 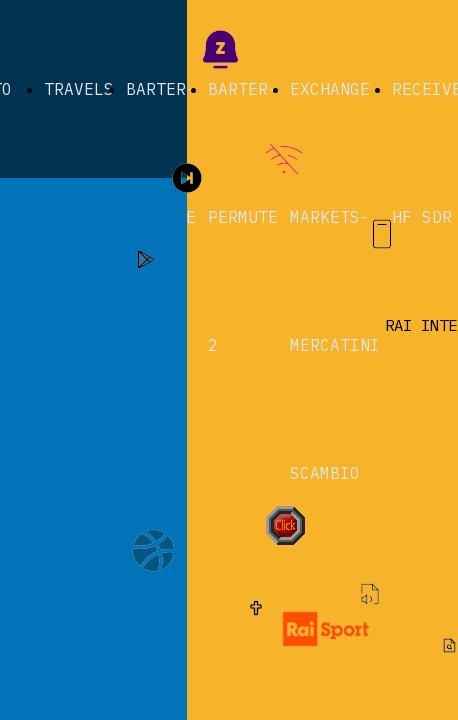 What do you see at coordinates (220, 49) in the screenshot?
I see `mute notifications or enable do not disturb mode` at bounding box center [220, 49].